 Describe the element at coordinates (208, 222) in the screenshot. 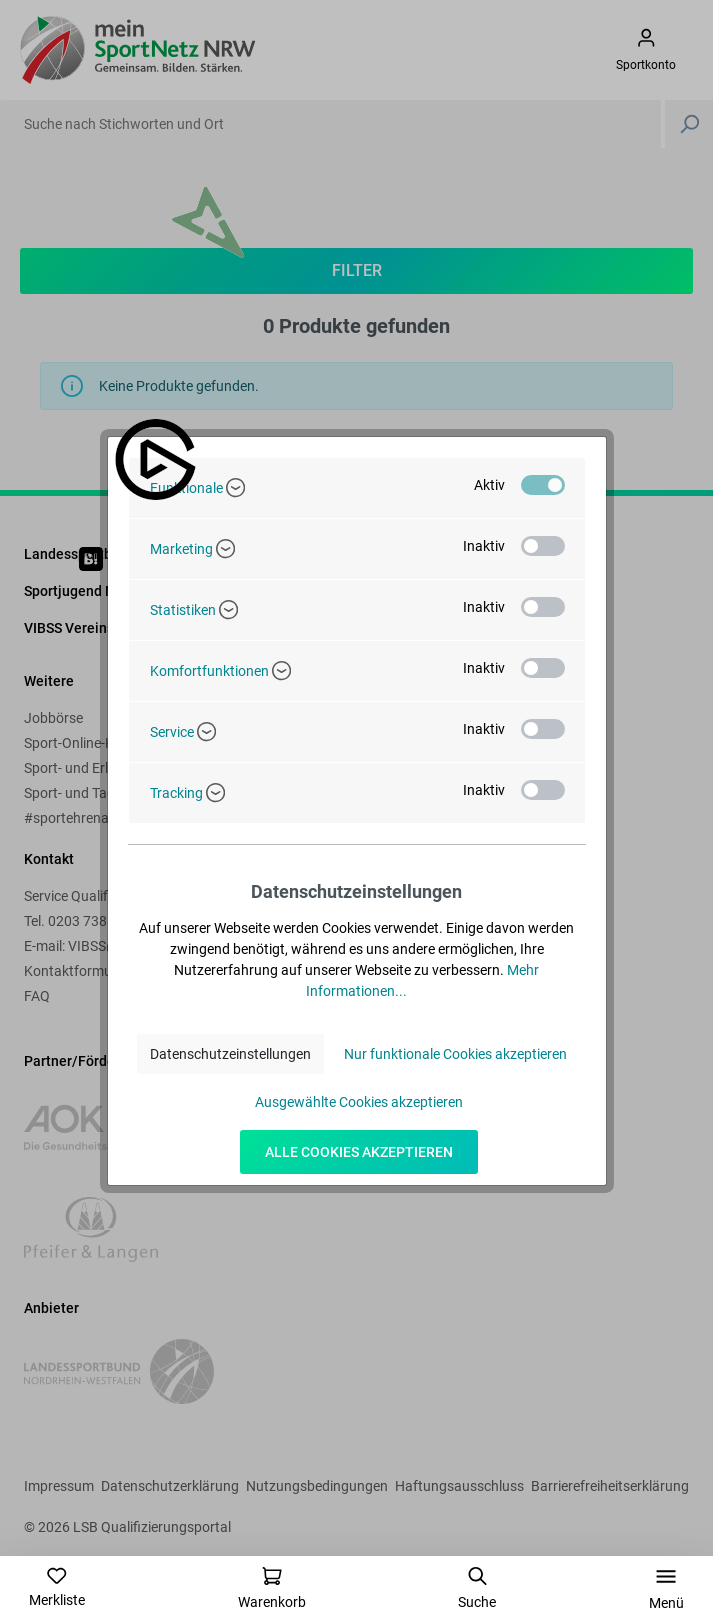

I see `open mapillary street-level imagery app` at that location.